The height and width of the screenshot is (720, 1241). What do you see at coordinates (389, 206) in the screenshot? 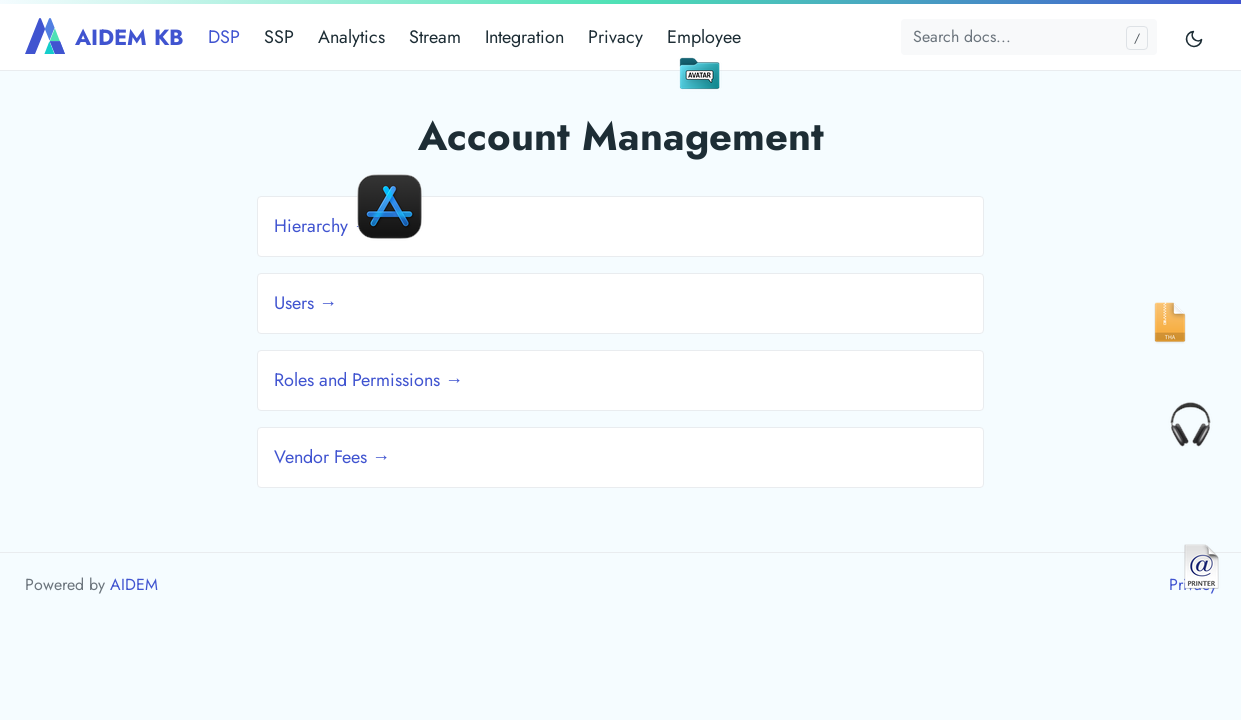
I see `open the app store connect or developer tools` at bounding box center [389, 206].